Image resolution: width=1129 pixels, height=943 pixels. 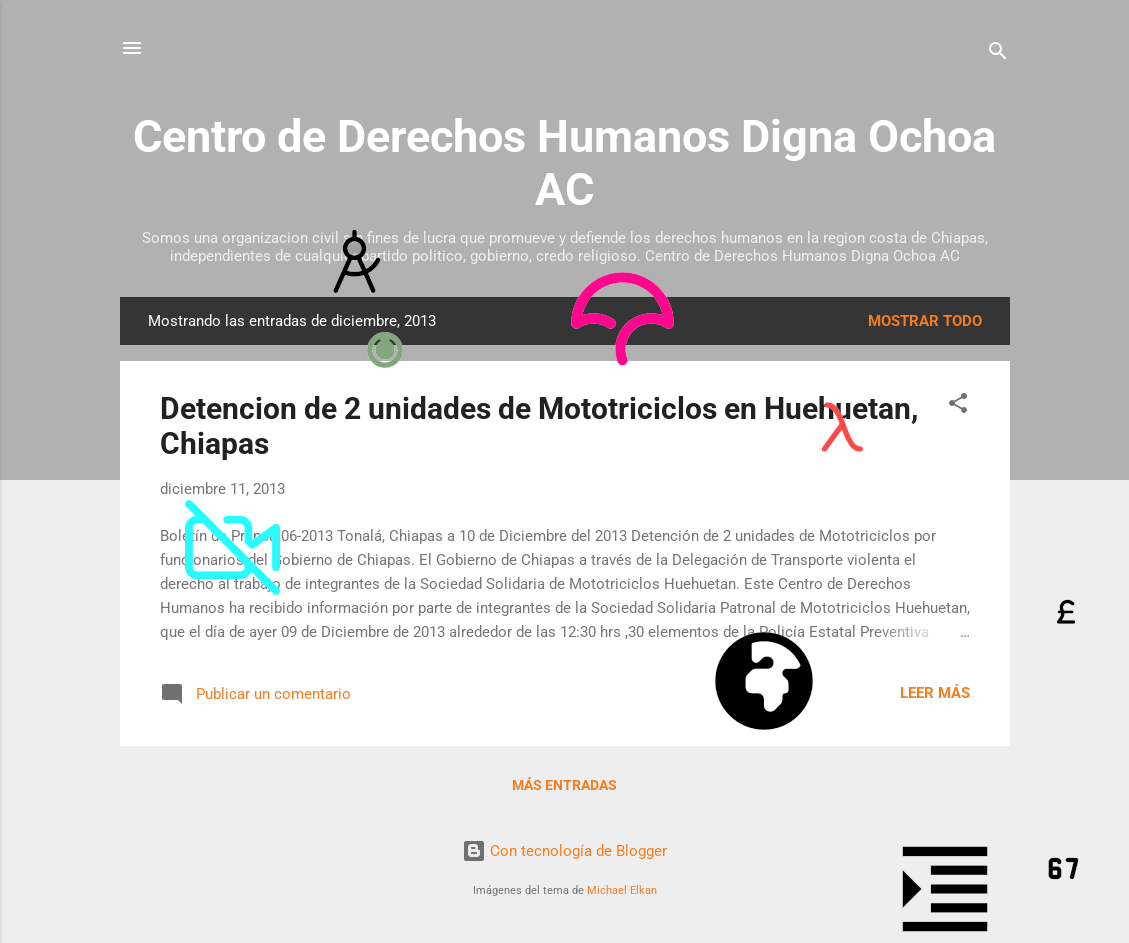 What do you see at coordinates (841, 427) in the screenshot?
I see `access lambda or serverless function settings` at bounding box center [841, 427].